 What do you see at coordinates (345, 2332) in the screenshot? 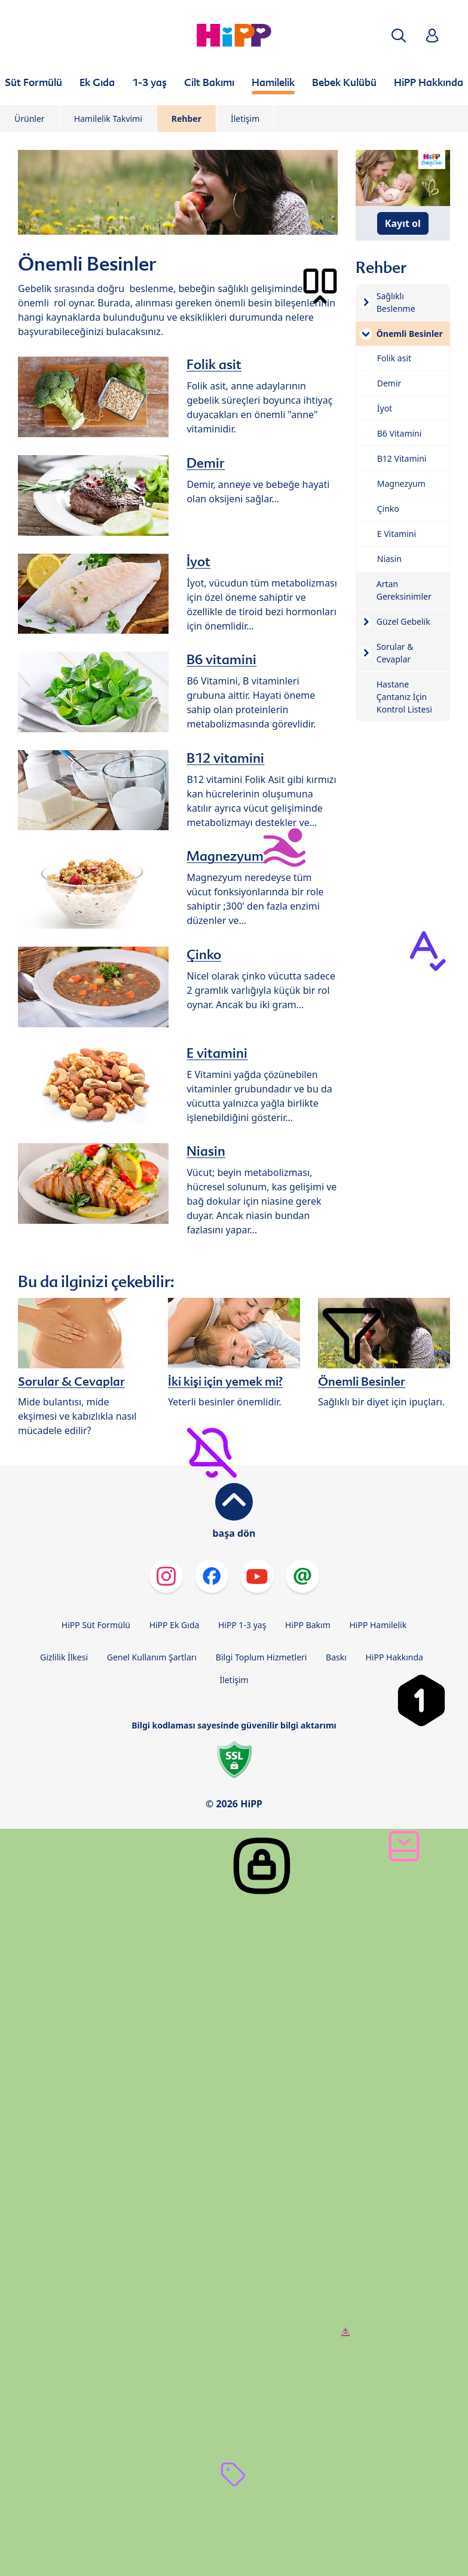
I see `set display to evening or night mode` at bounding box center [345, 2332].